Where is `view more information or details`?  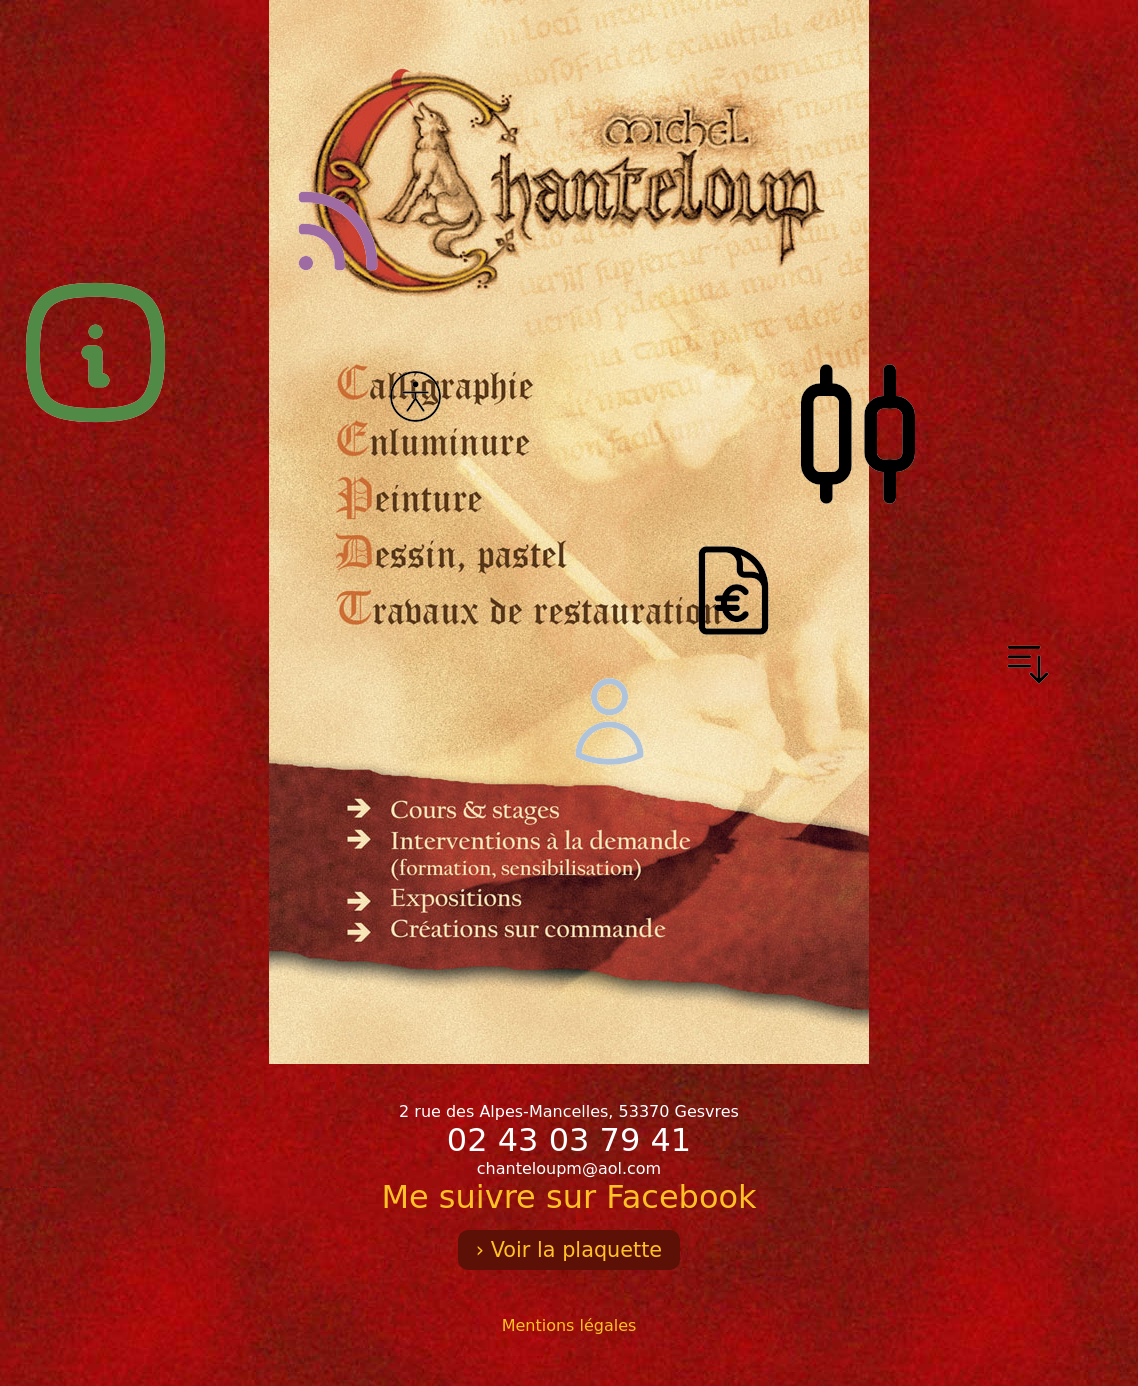
view more information or details is located at coordinates (95, 352).